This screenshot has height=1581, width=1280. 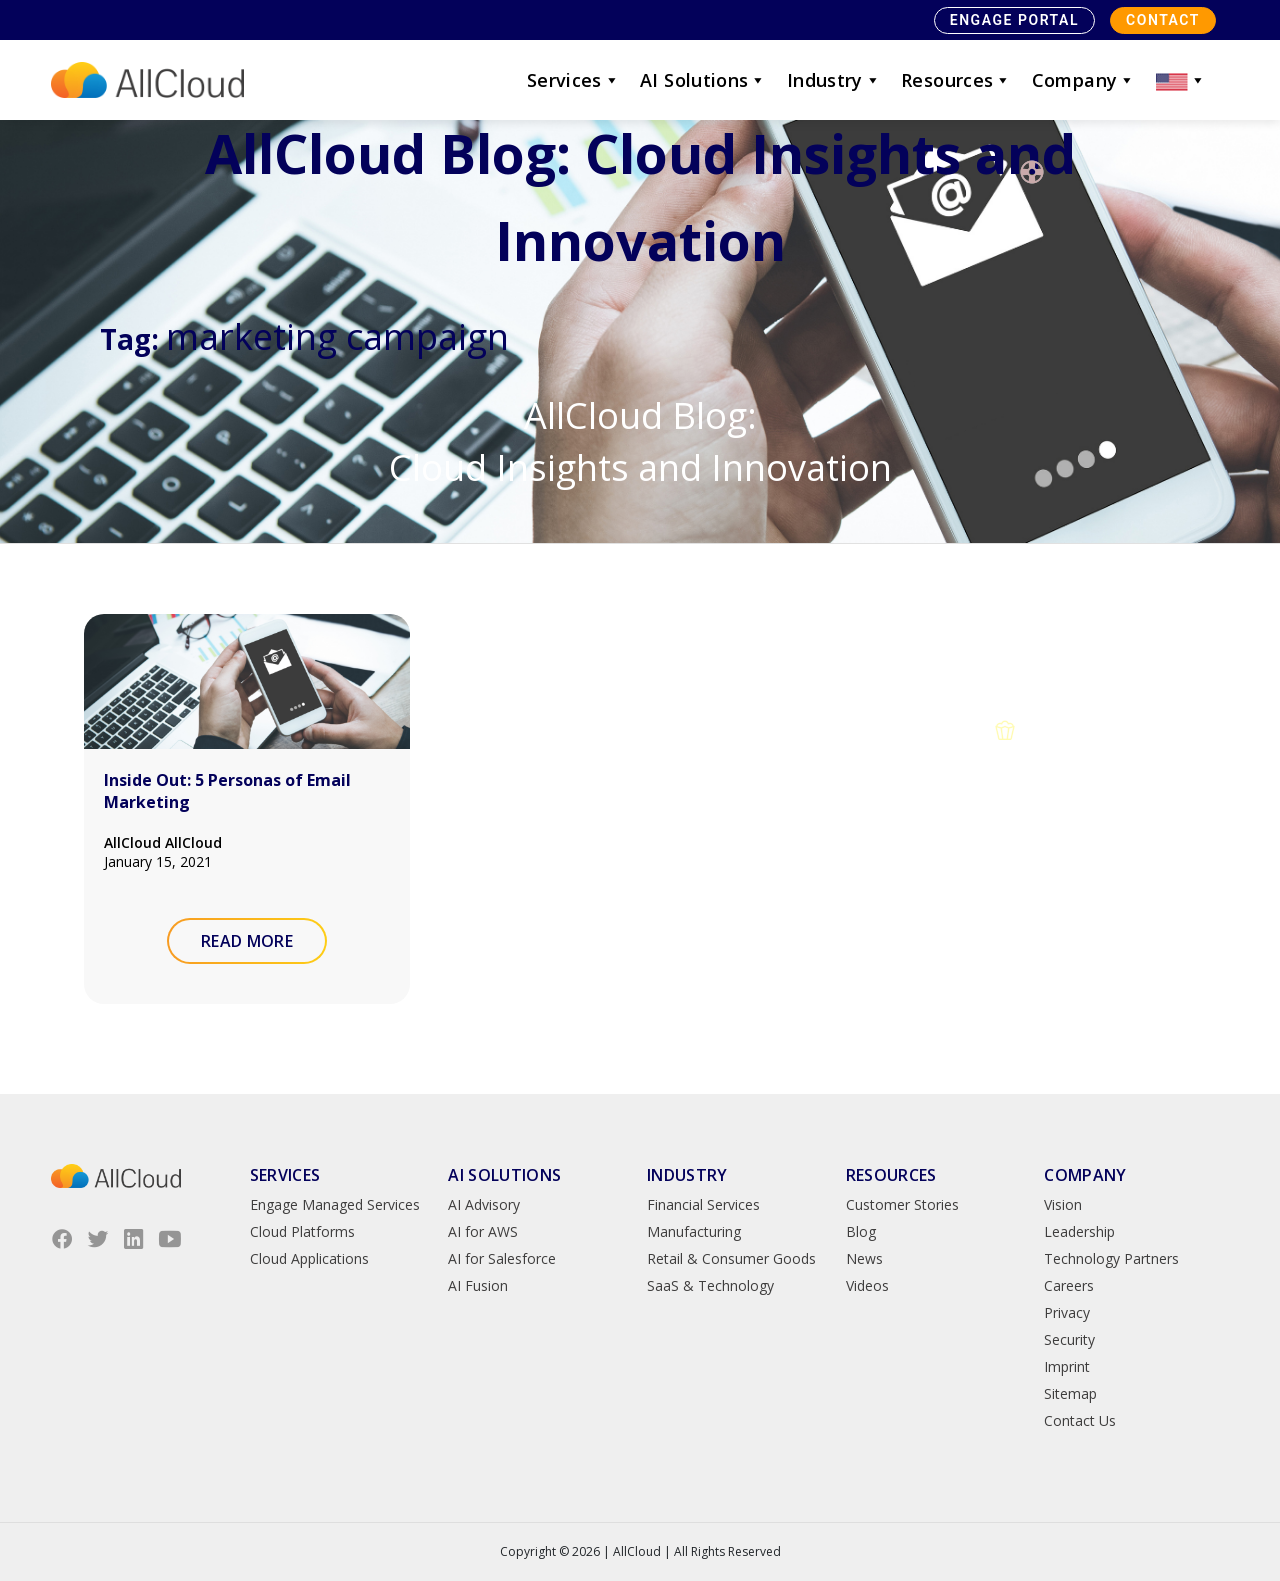 What do you see at coordinates (1005, 731) in the screenshot?
I see `access movies or entertainment section` at bounding box center [1005, 731].